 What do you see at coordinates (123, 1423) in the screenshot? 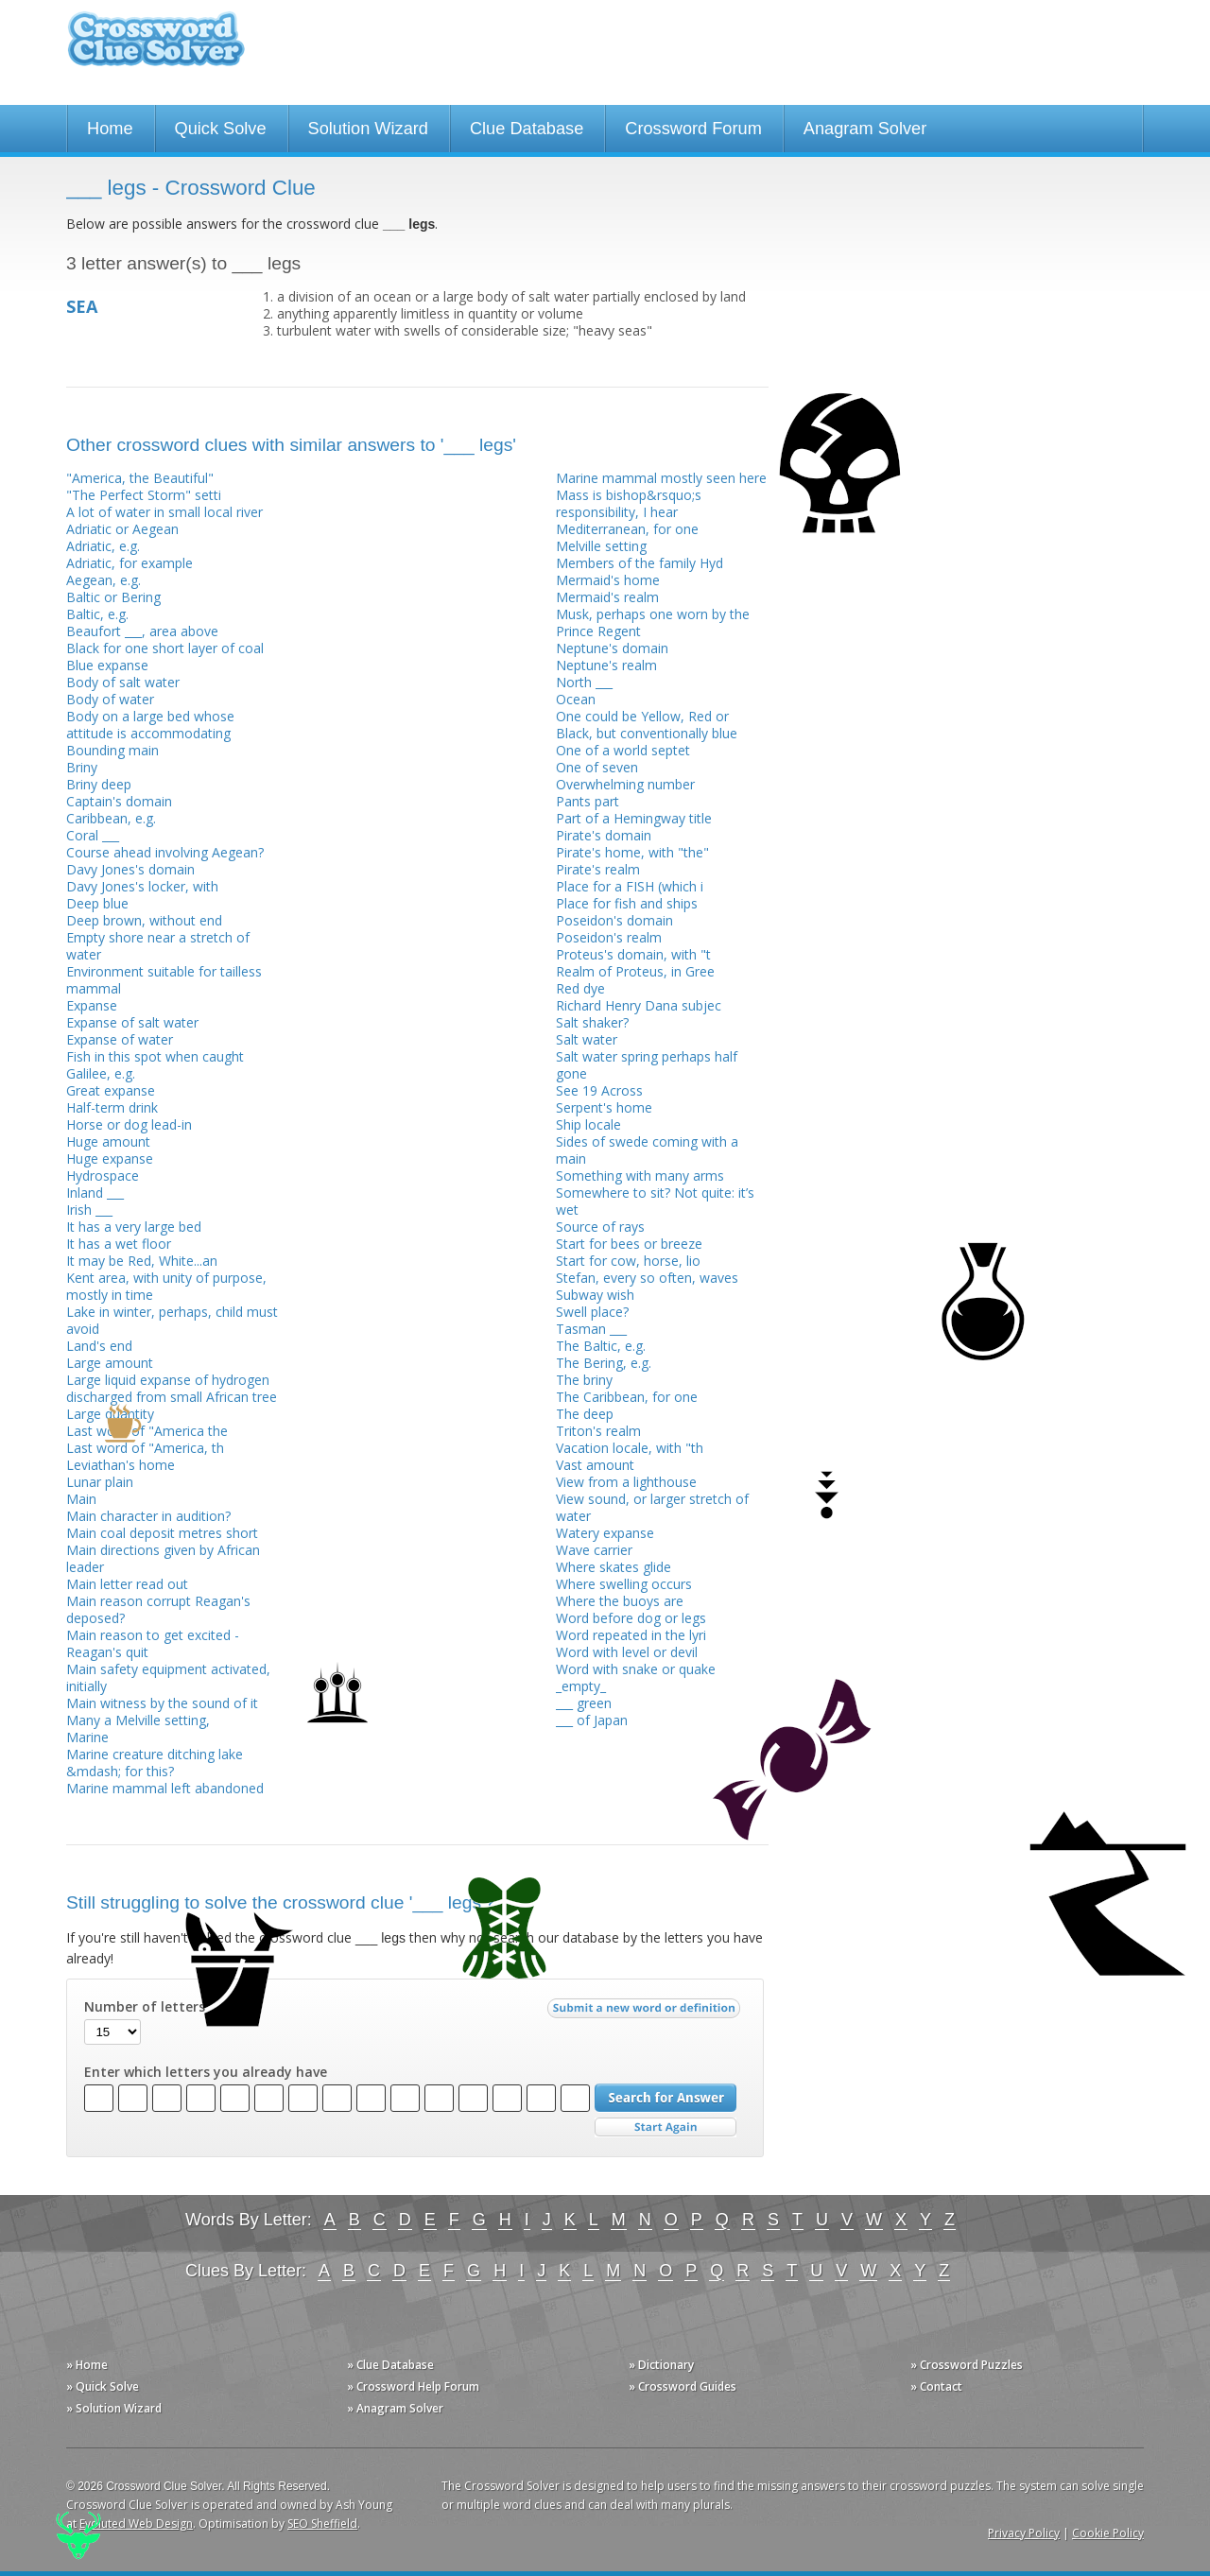
I see `find nearby coffee shops or cafés` at bounding box center [123, 1423].